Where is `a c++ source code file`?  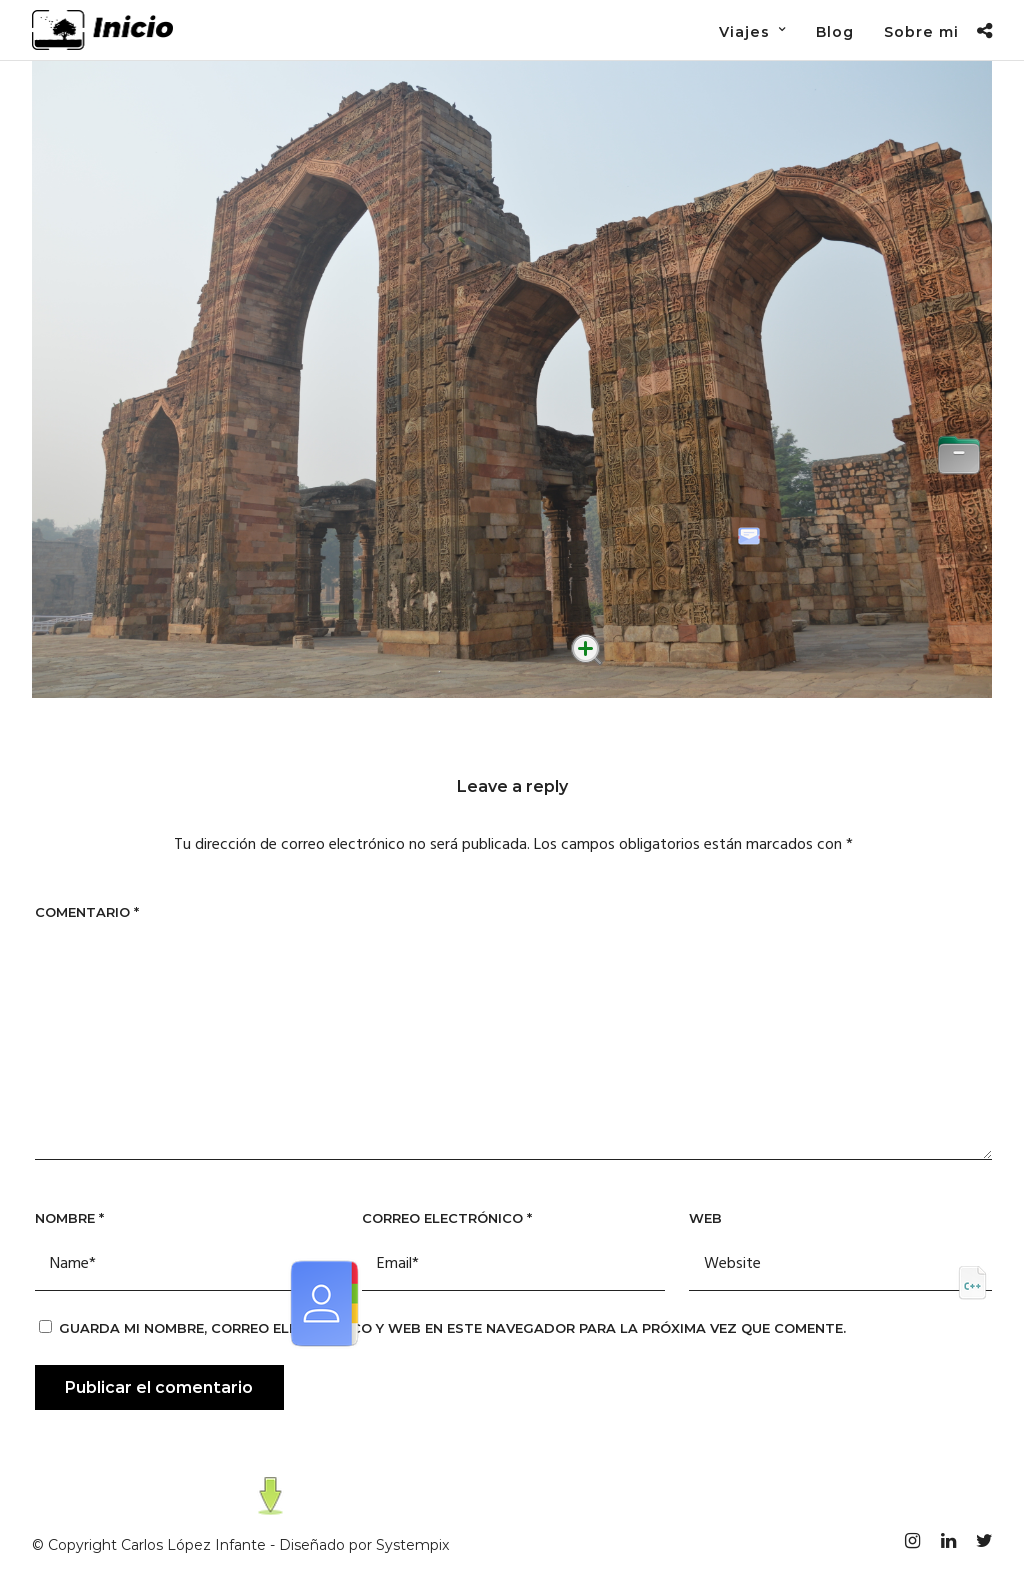 a c++ source code file is located at coordinates (972, 1282).